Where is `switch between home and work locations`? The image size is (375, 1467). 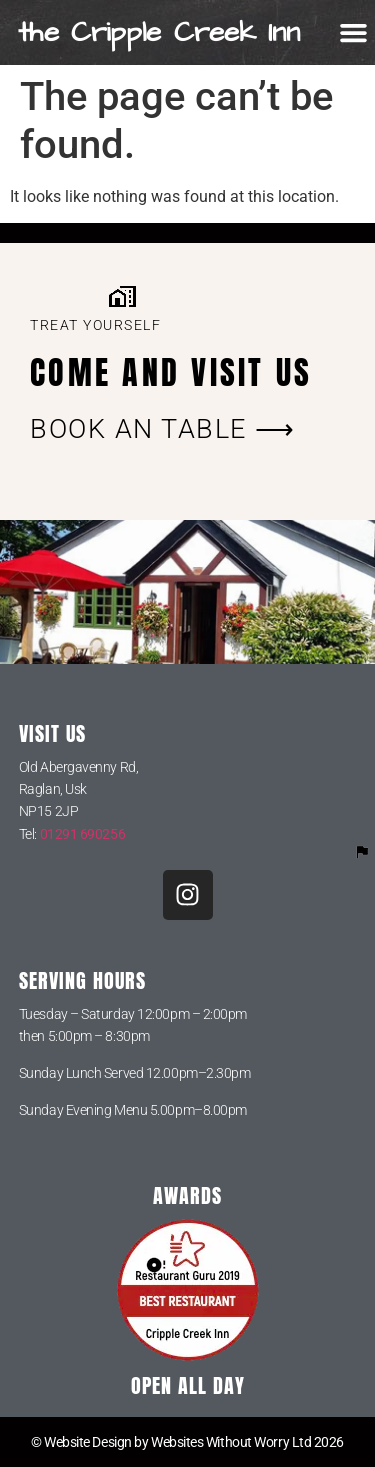 switch between home and work locations is located at coordinates (122, 296).